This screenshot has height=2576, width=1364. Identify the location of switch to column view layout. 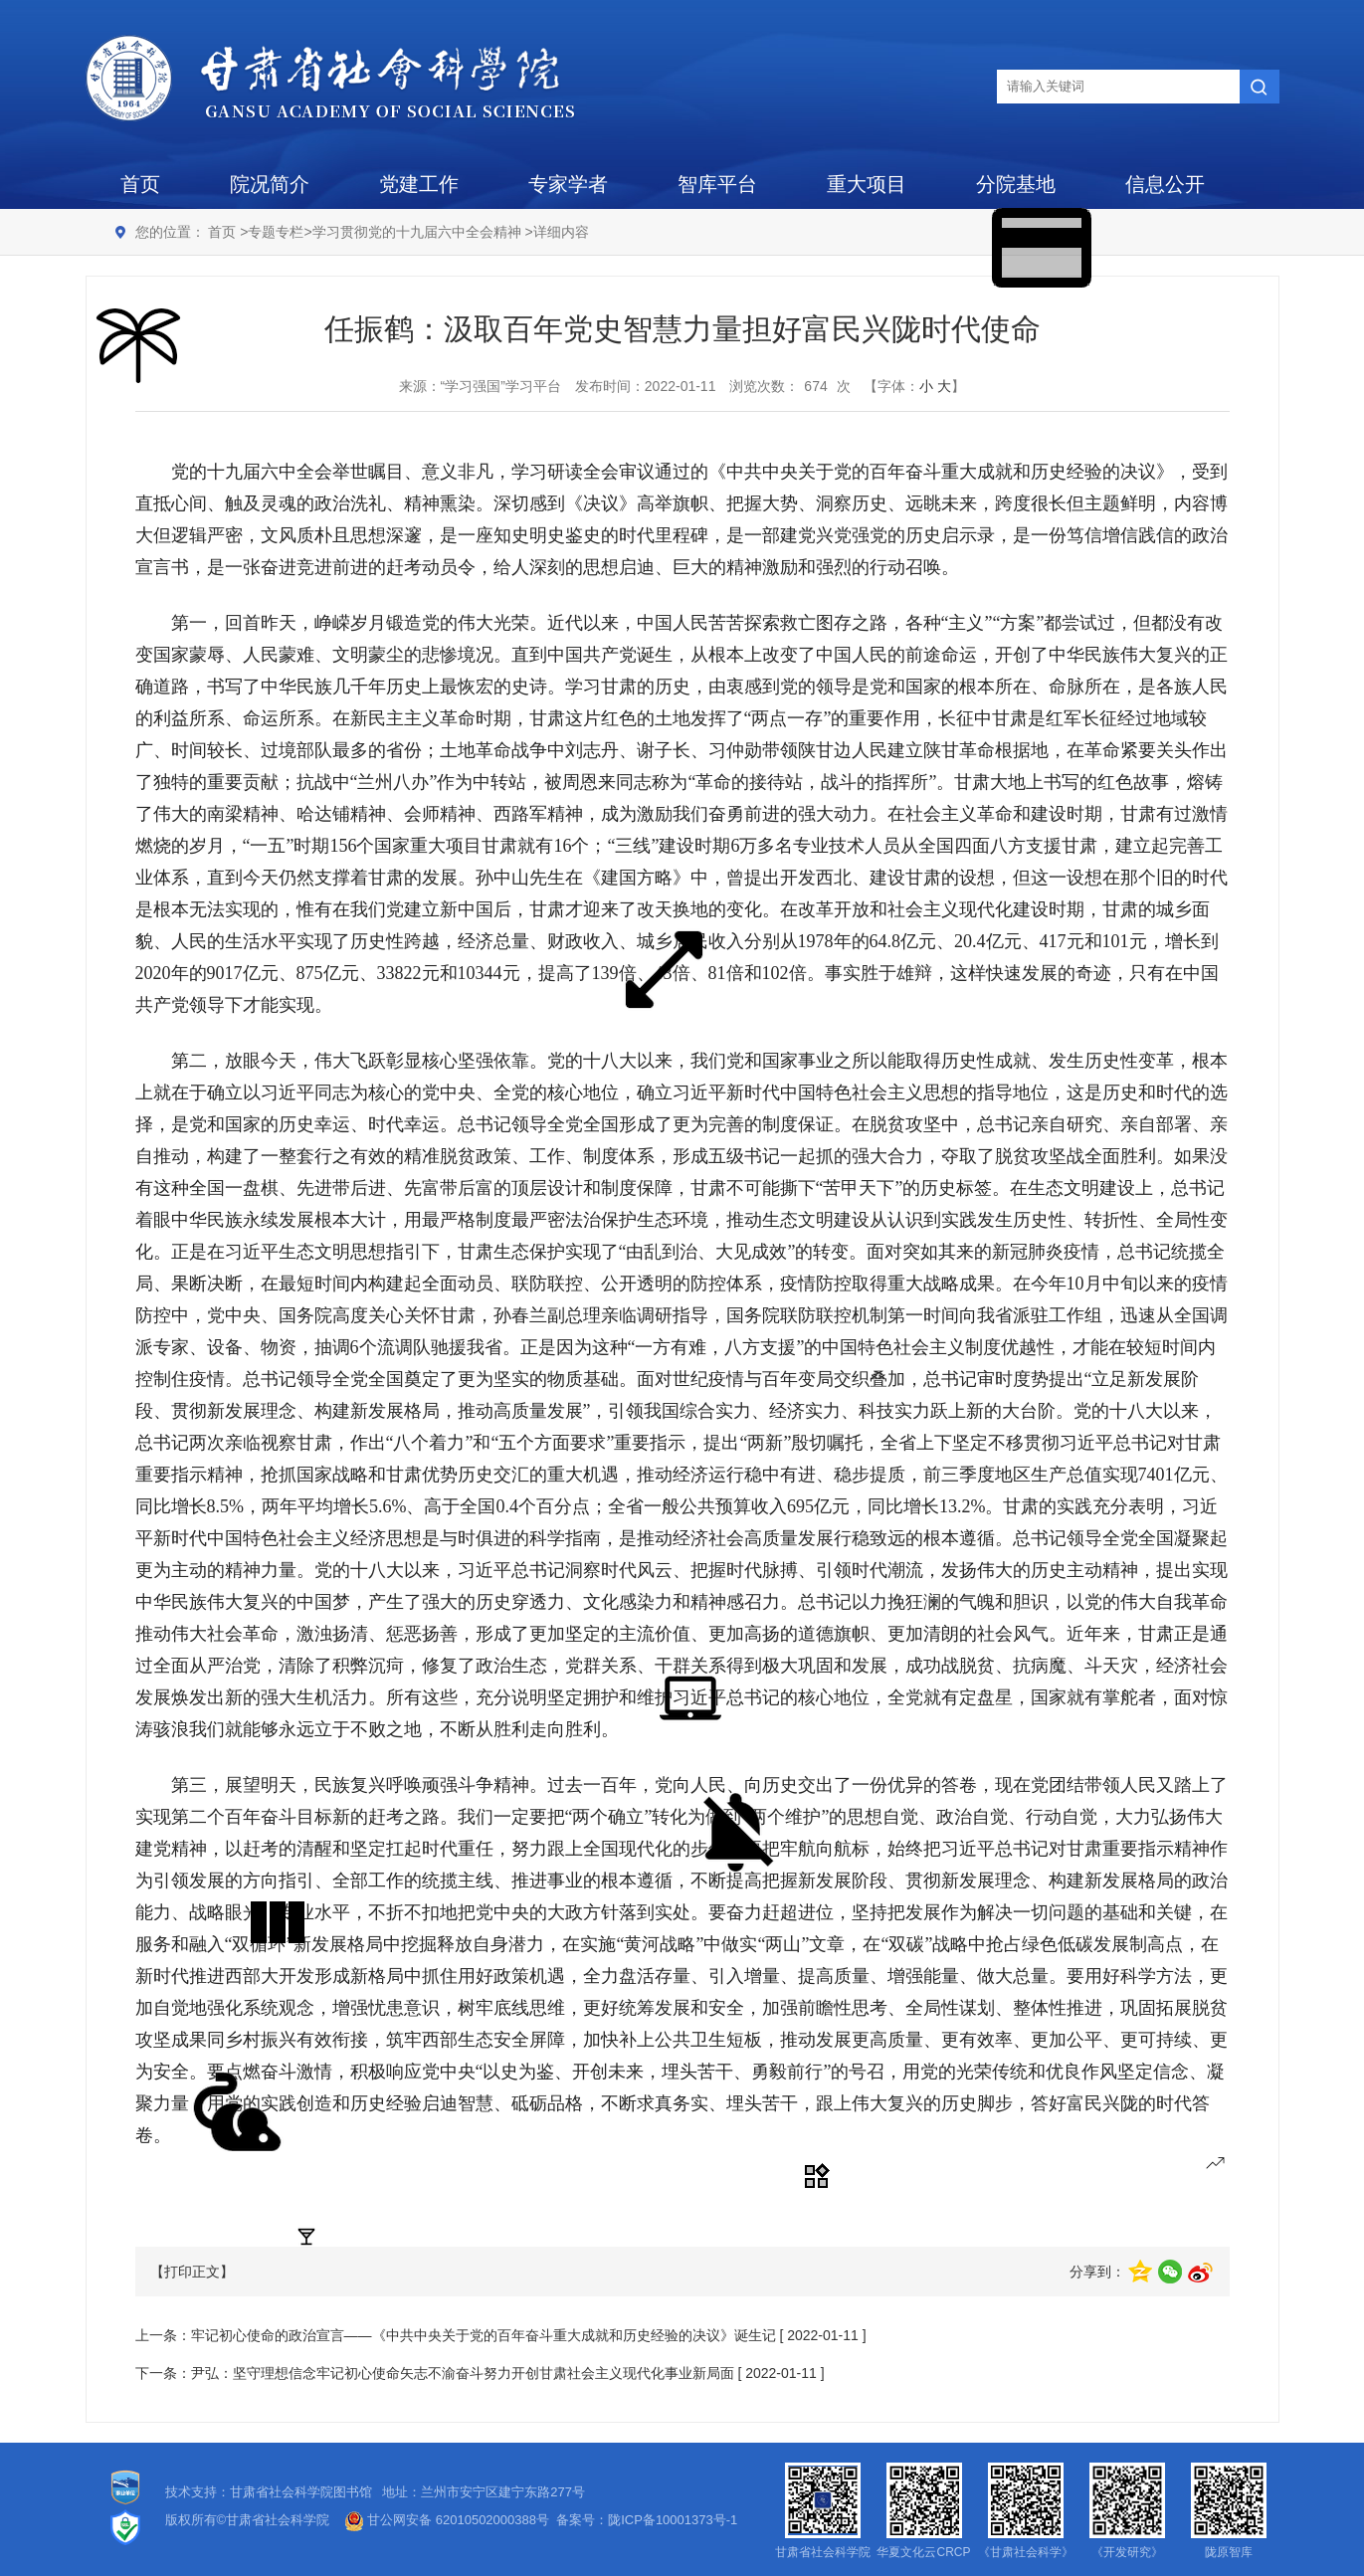
(276, 1923).